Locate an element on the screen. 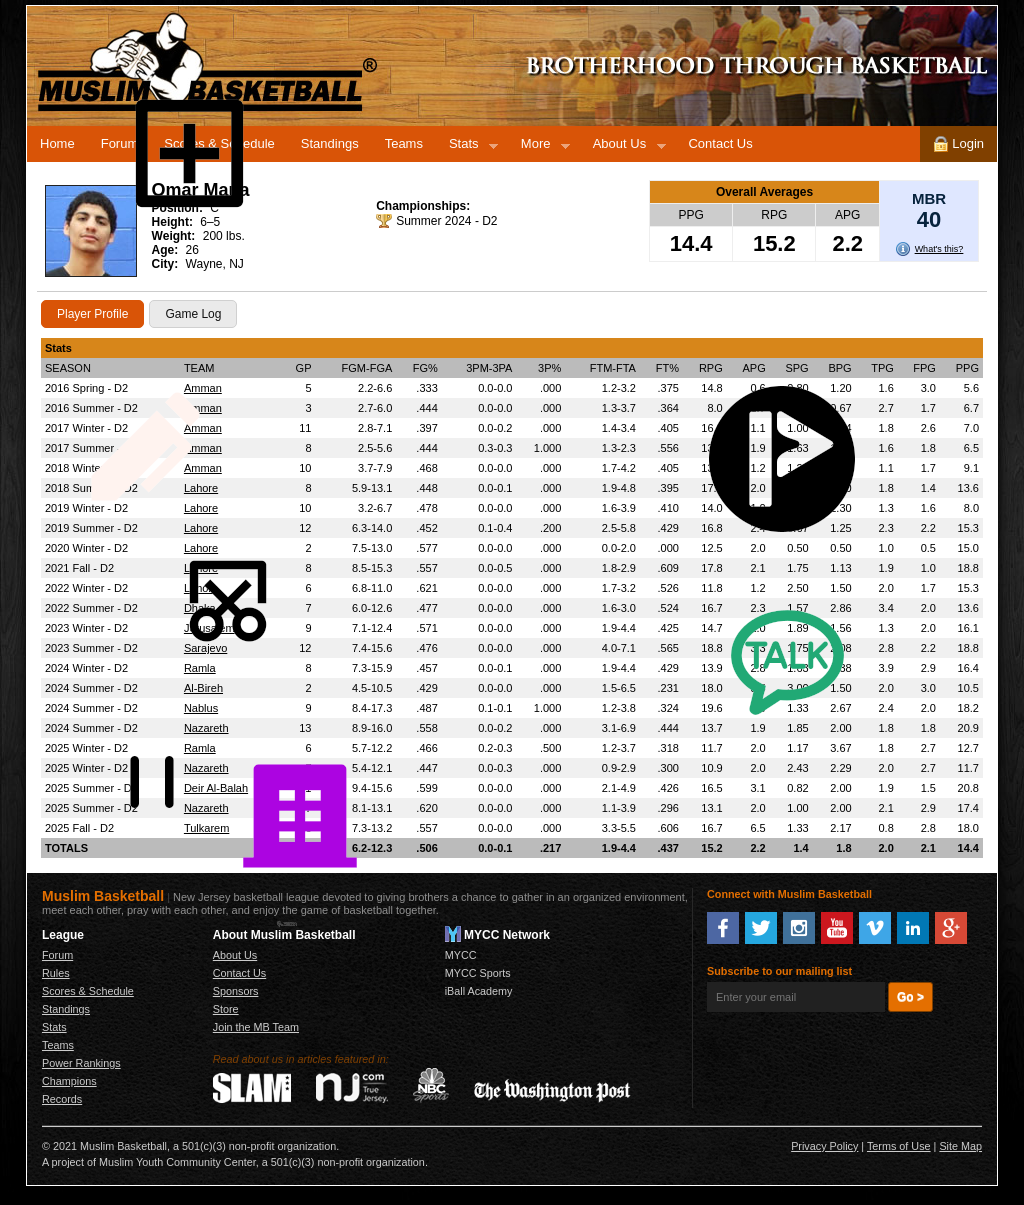 This screenshot has width=1024, height=1205. open picarto.tv streaming platform is located at coordinates (782, 459).